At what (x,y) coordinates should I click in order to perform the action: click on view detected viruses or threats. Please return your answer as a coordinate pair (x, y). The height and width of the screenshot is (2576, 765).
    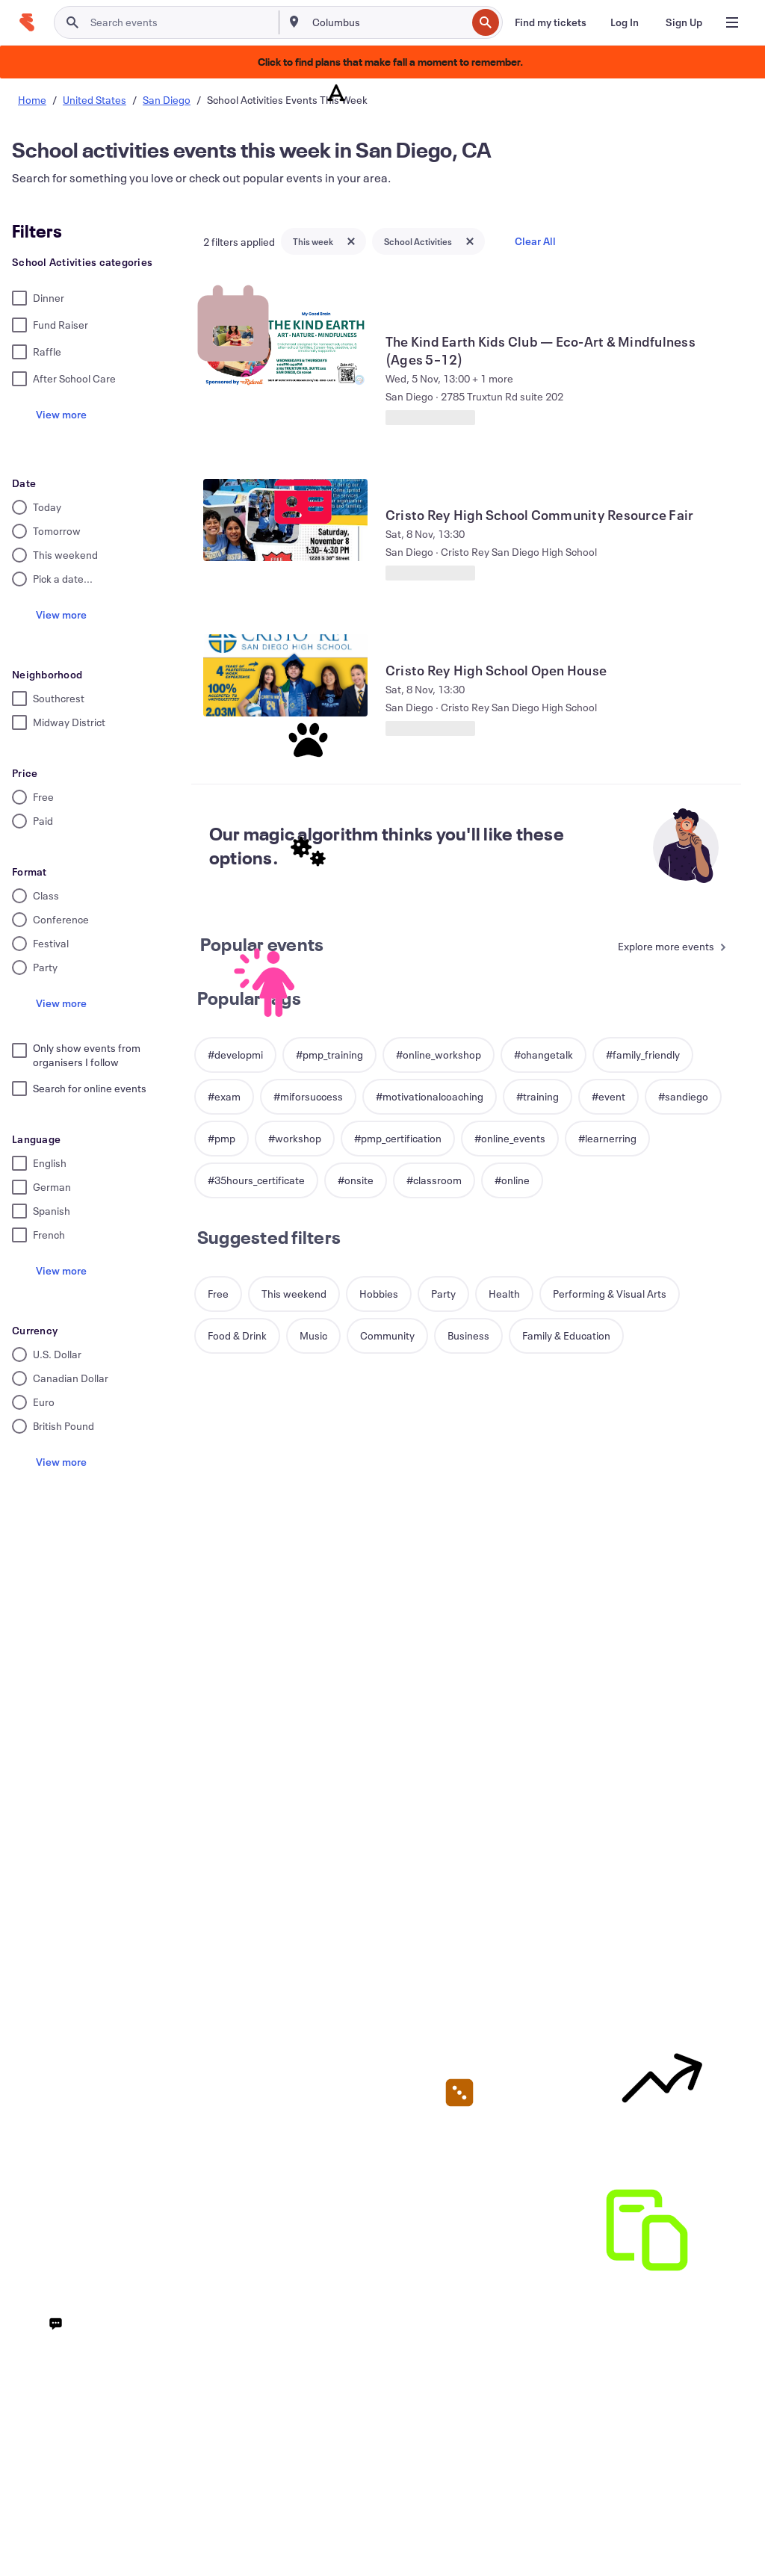
    Looking at the image, I should click on (308, 850).